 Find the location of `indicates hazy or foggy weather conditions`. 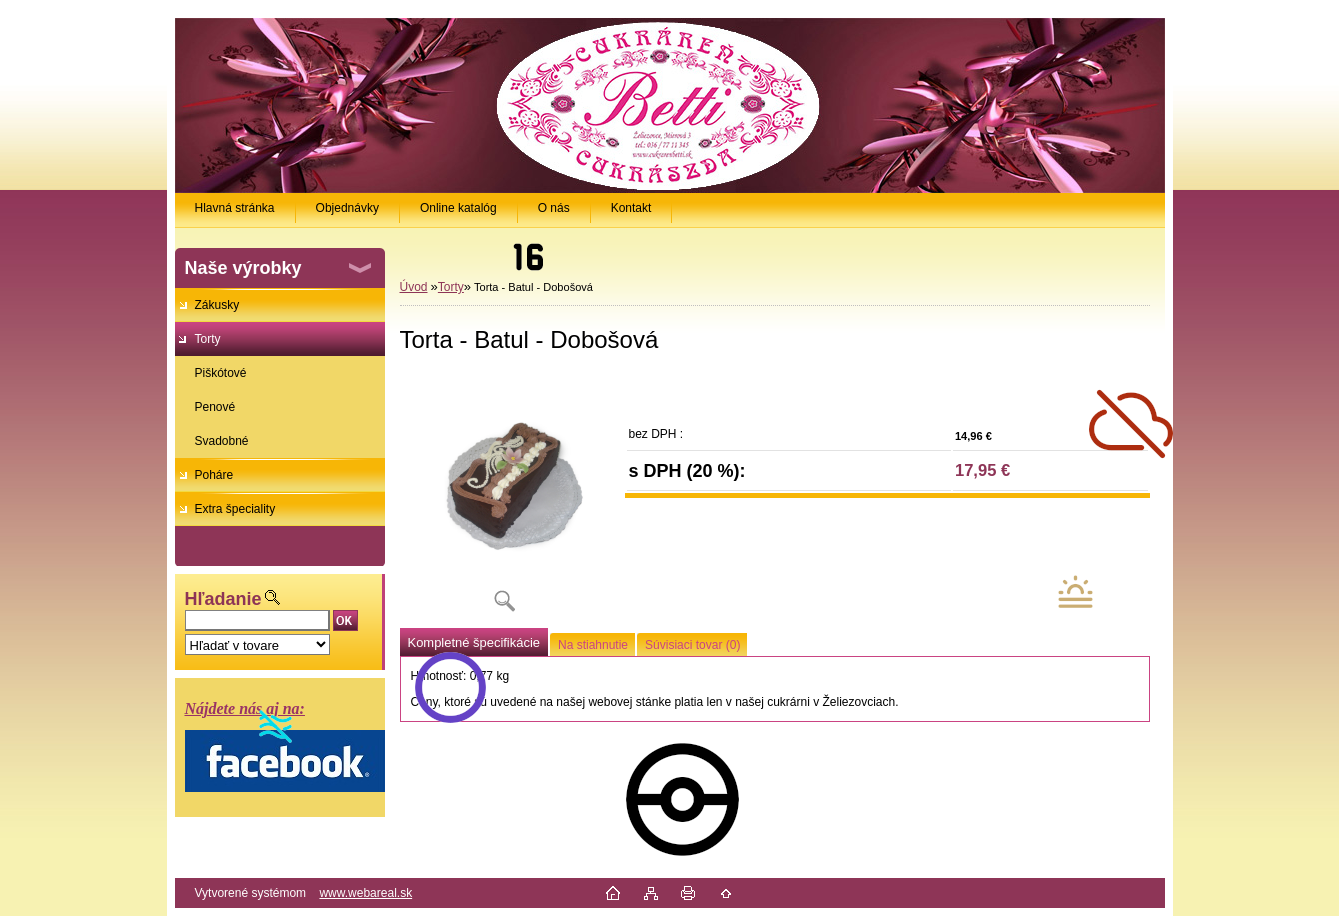

indicates hazy or foggy weather conditions is located at coordinates (1075, 592).